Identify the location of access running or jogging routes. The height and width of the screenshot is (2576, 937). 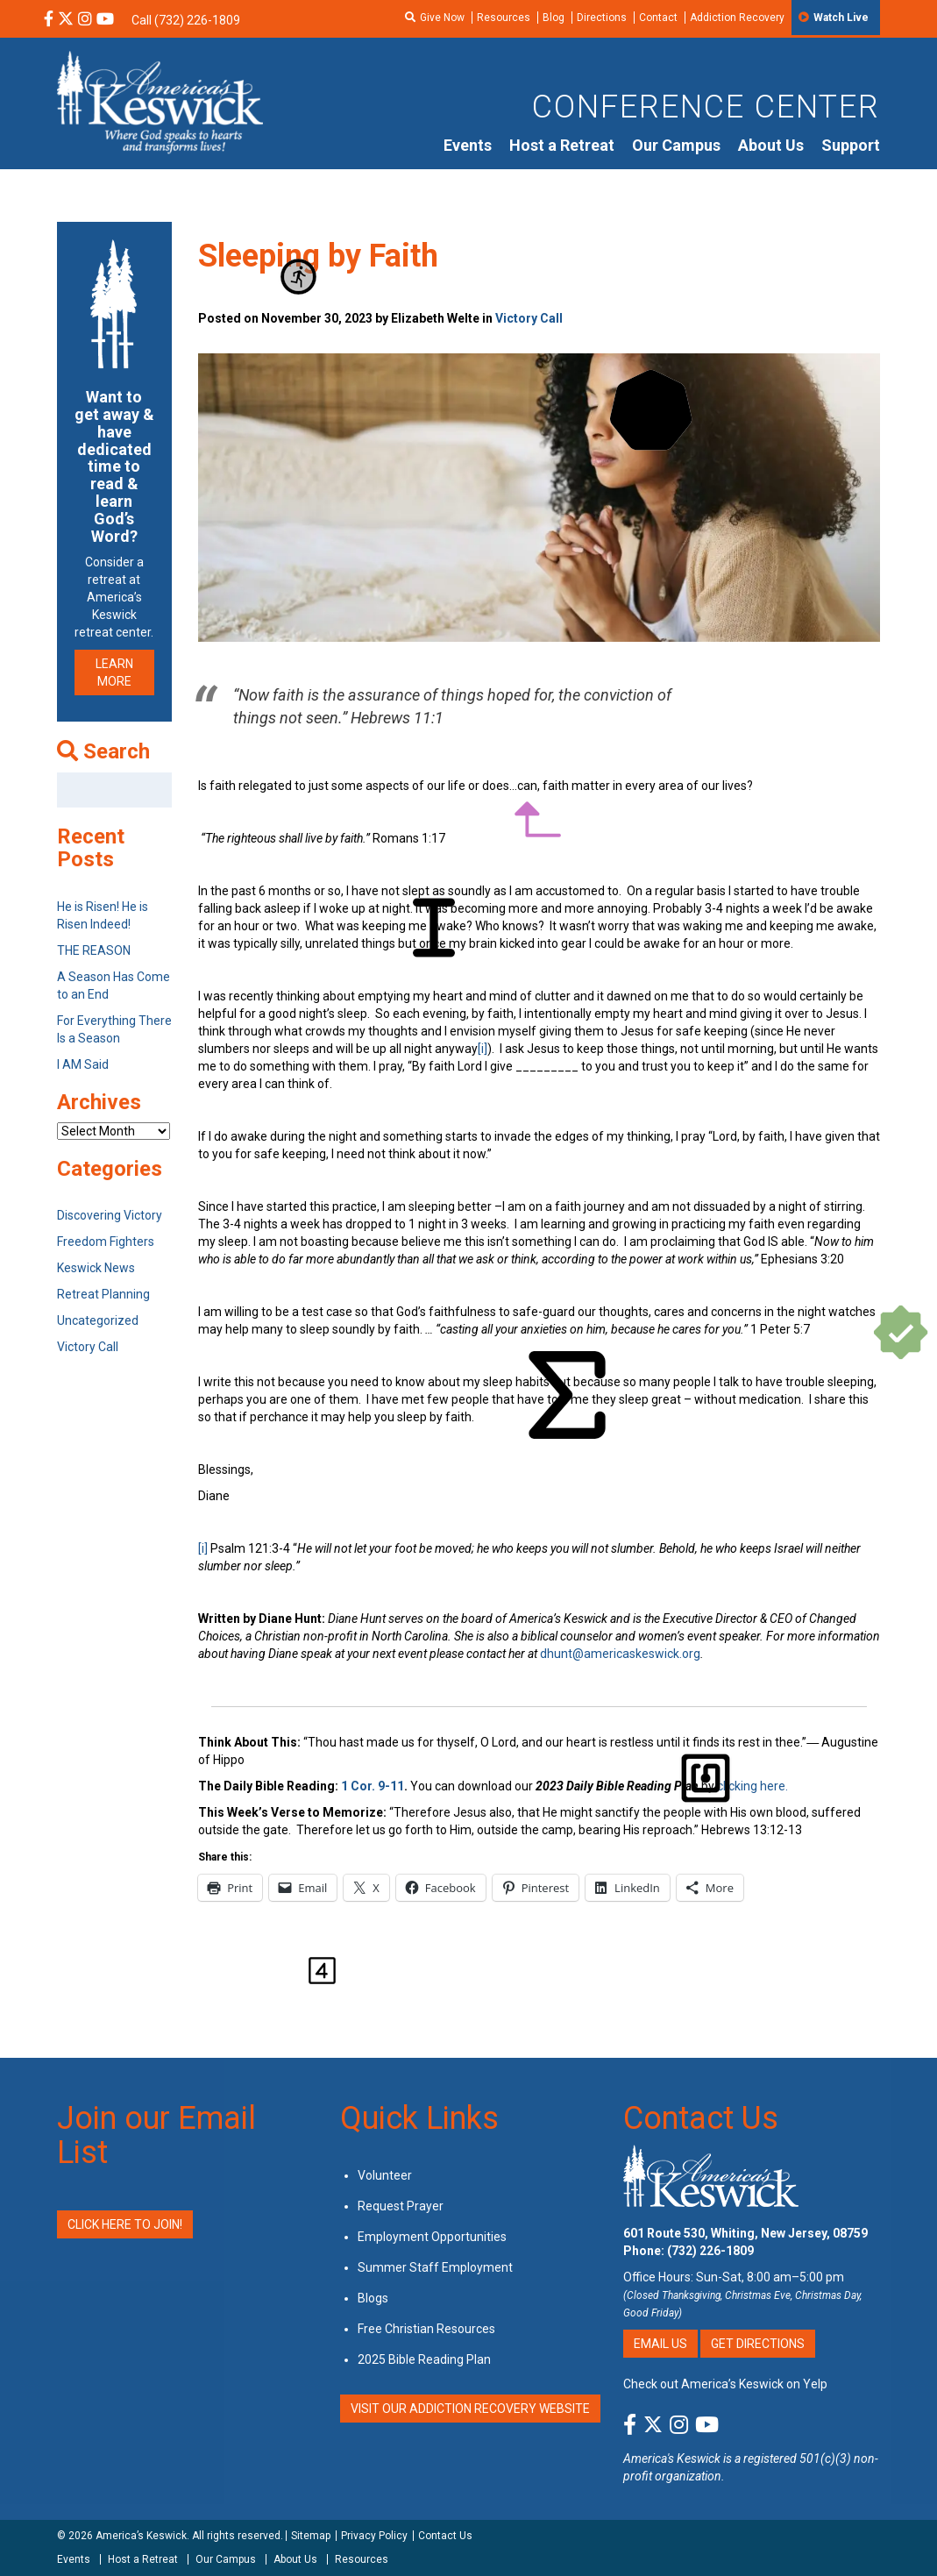
(298, 276).